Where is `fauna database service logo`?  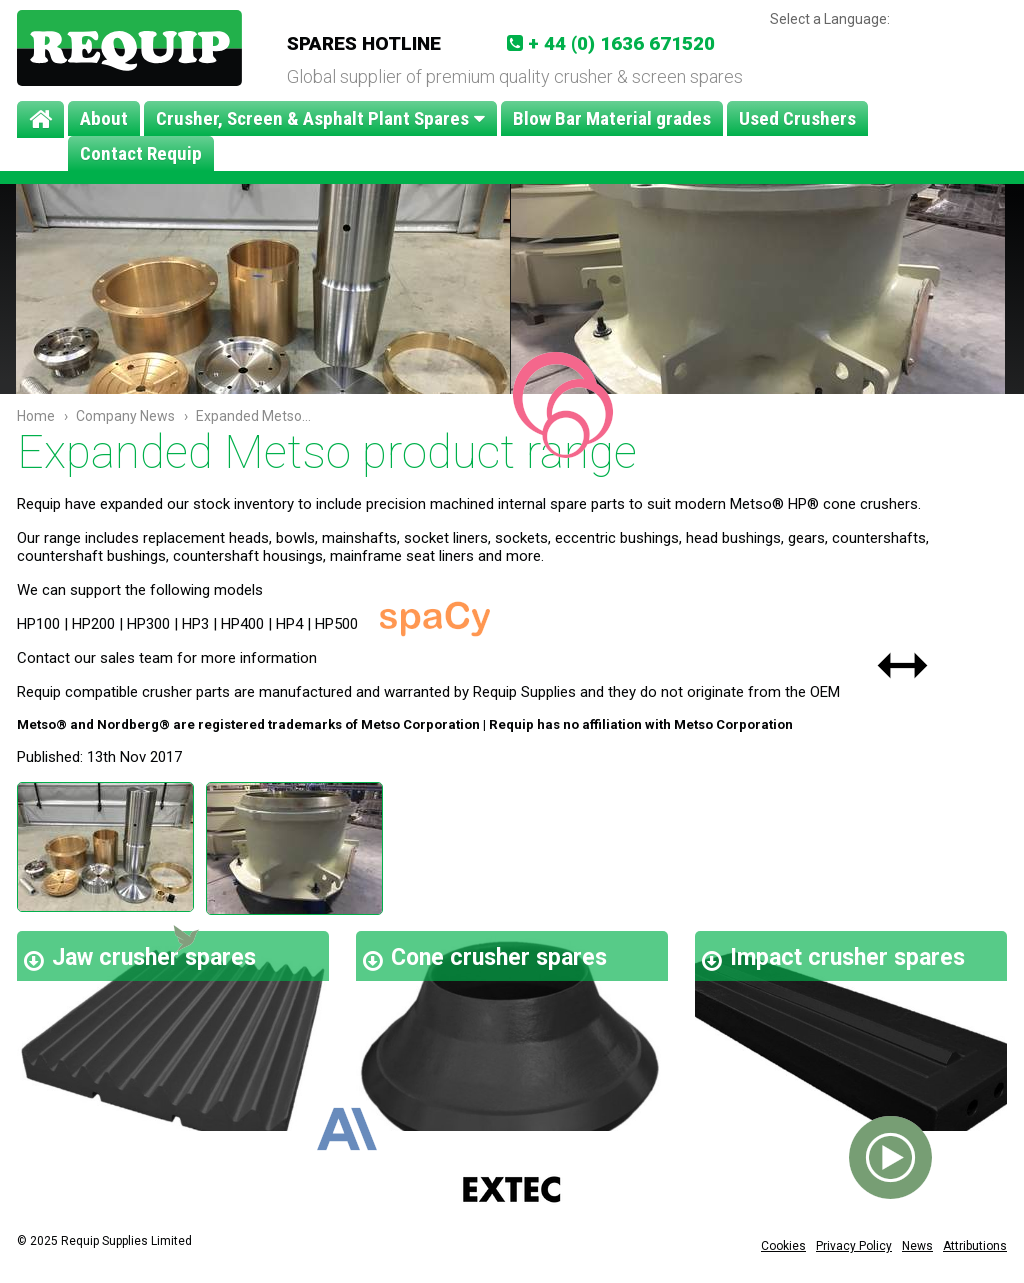 fauna database service logo is located at coordinates (186, 939).